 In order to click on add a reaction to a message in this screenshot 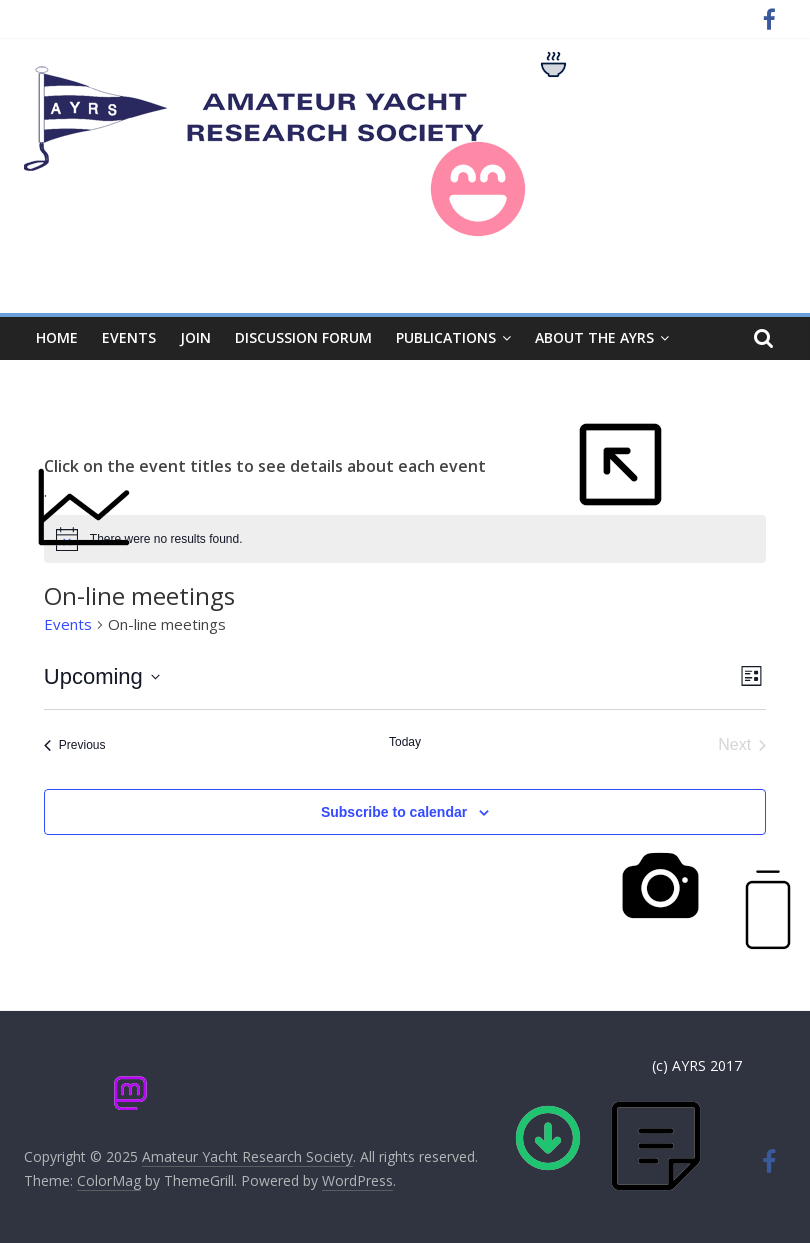, I will do `click(478, 189)`.